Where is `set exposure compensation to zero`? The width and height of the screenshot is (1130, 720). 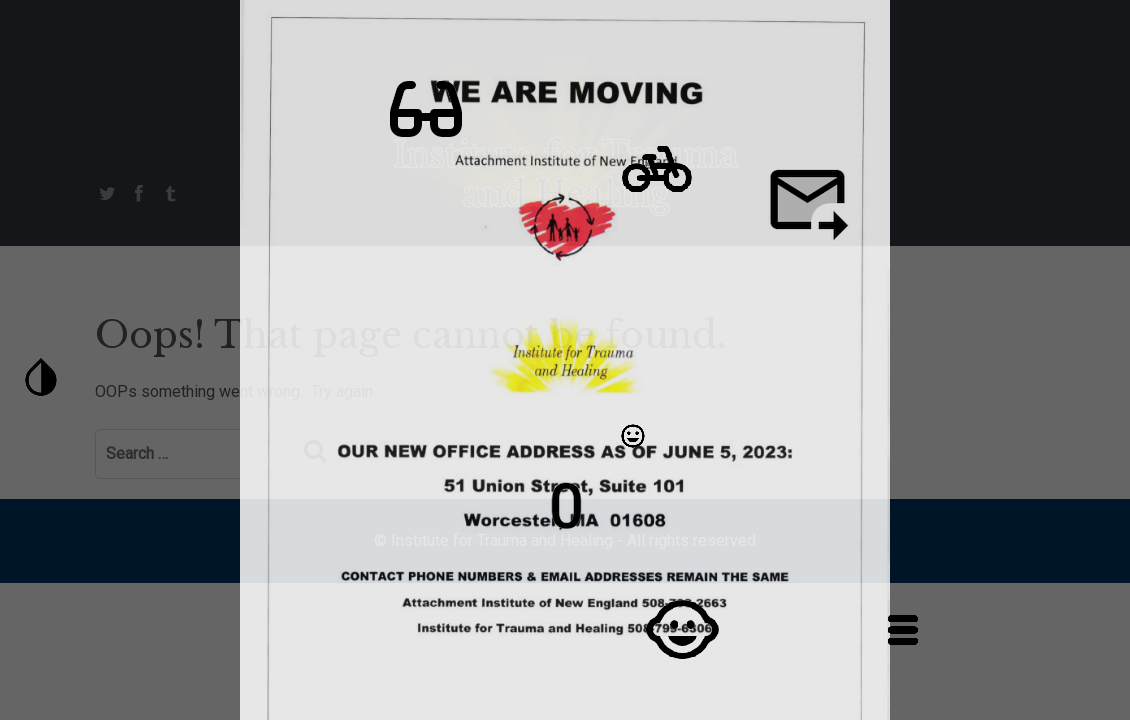 set exposure compensation to zero is located at coordinates (566, 507).